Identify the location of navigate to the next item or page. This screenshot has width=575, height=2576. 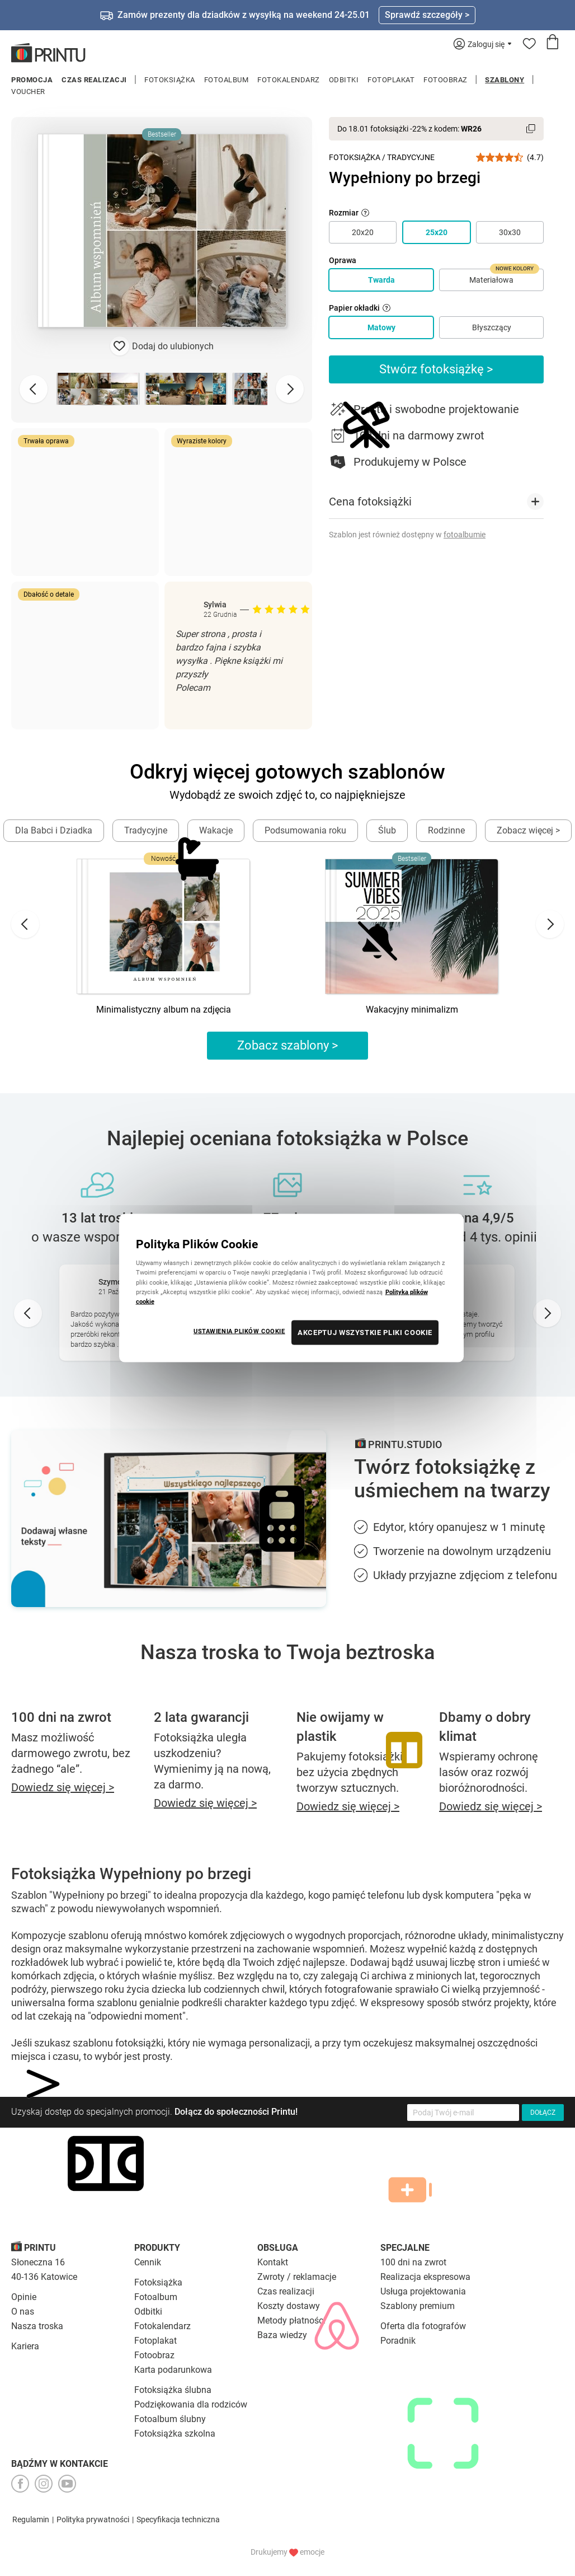
(43, 2084).